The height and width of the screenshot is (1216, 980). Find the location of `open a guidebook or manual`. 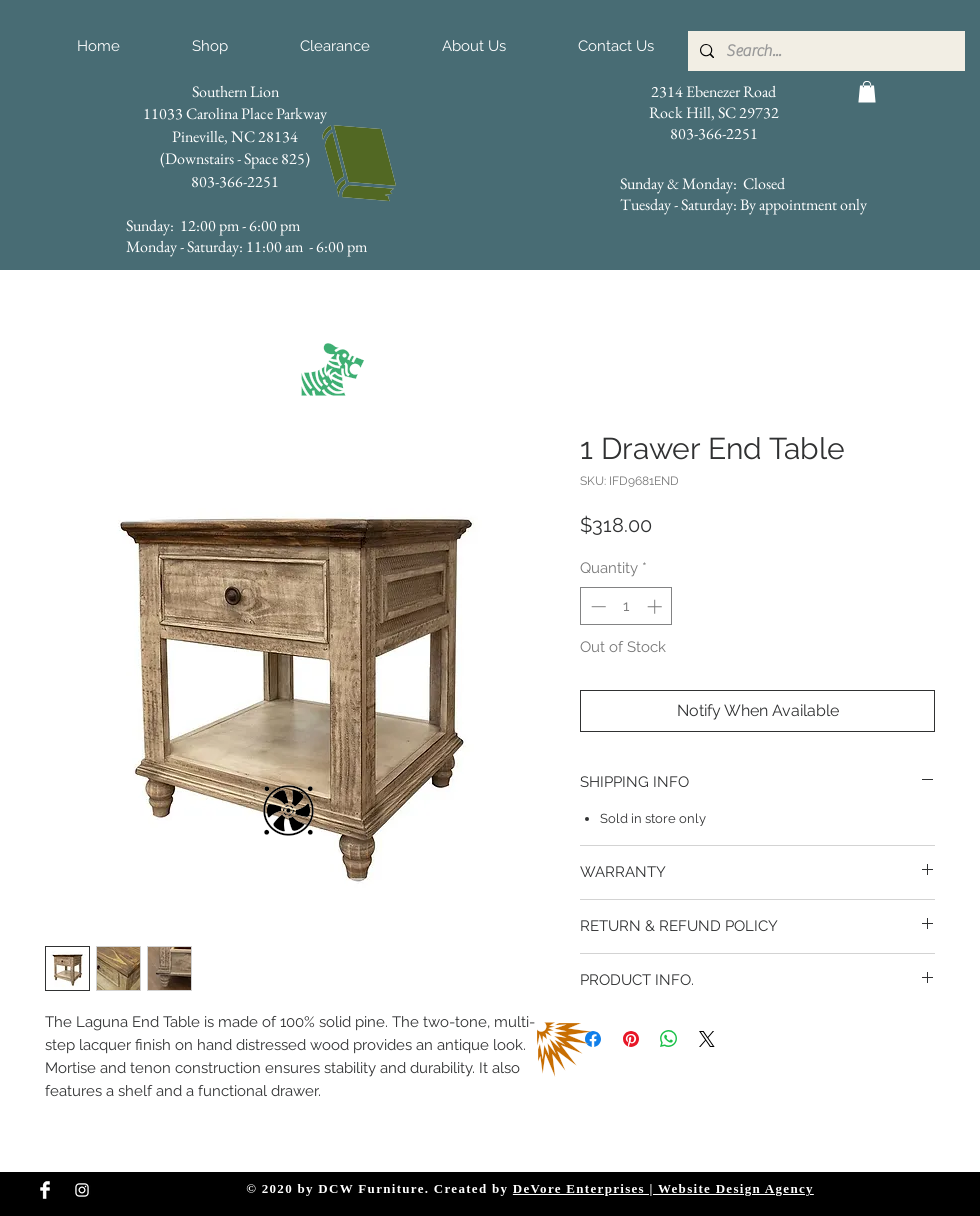

open a guidebook or manual is located at coordinates (359, 163).